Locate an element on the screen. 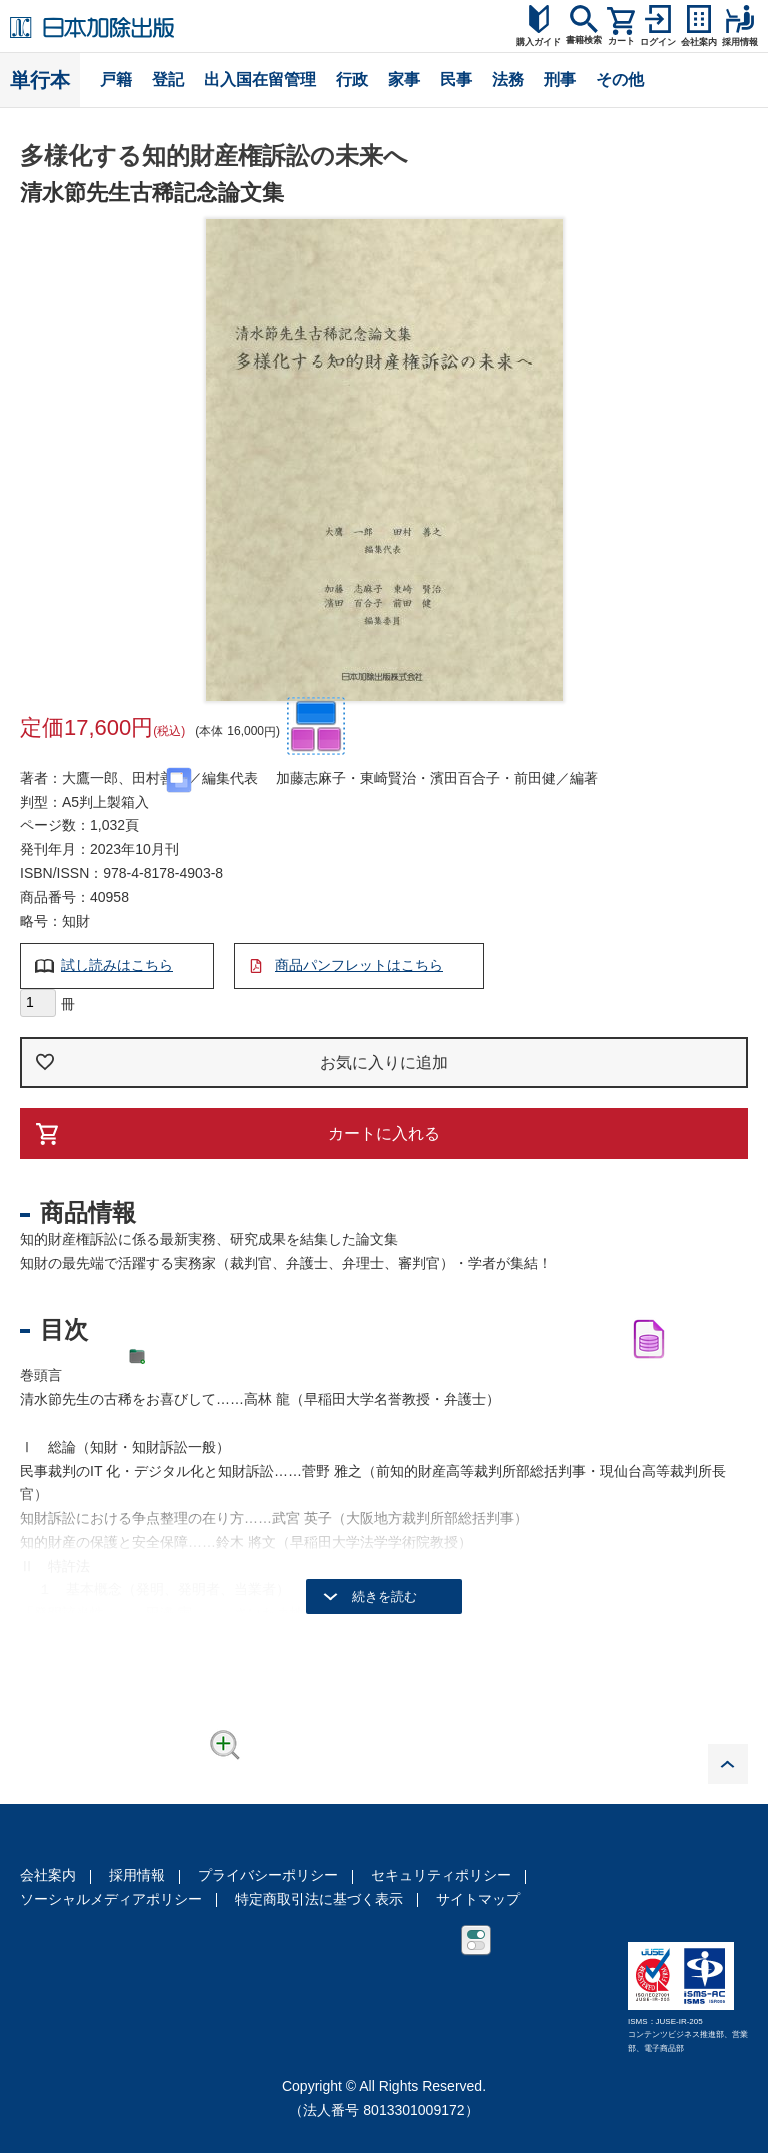 The height and width of the screenshot is (2153, 768). create a new folder is located at coordinates (137, 1356).